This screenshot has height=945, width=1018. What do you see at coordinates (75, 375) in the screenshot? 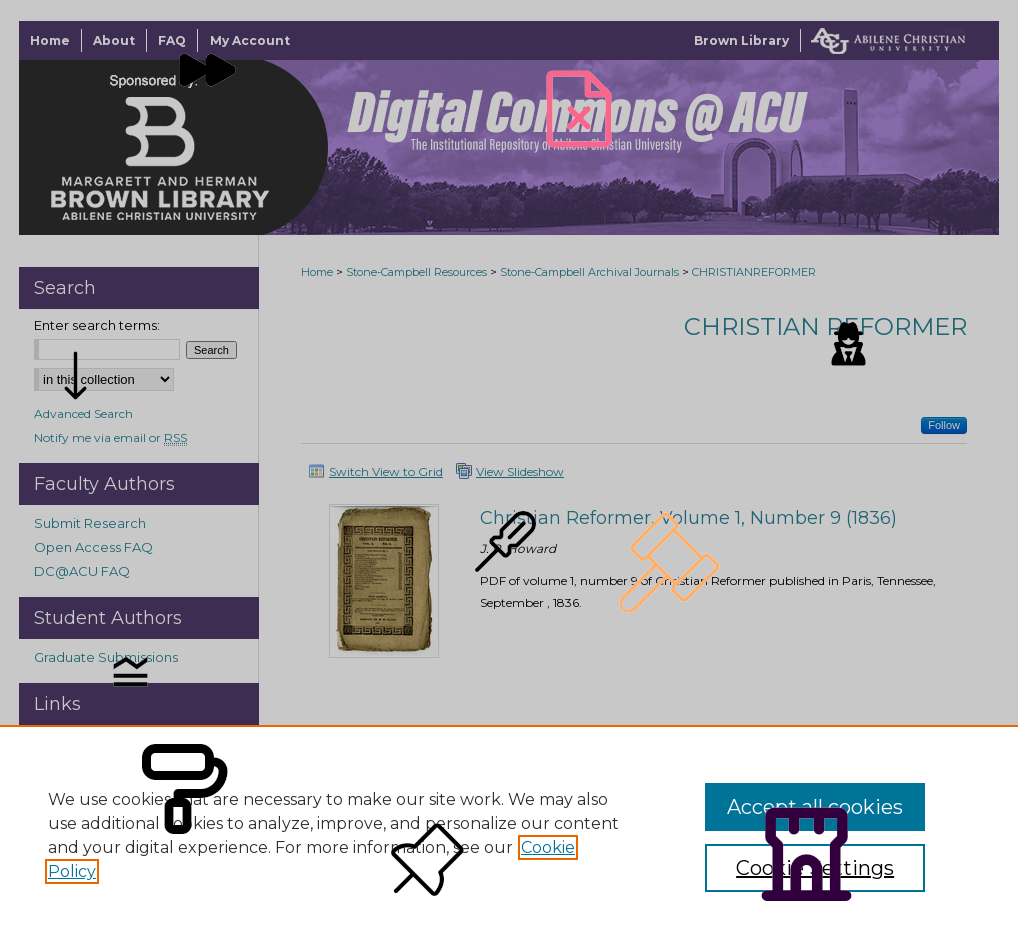
I see `scroll down for more content` at bounding box center [75, 375].